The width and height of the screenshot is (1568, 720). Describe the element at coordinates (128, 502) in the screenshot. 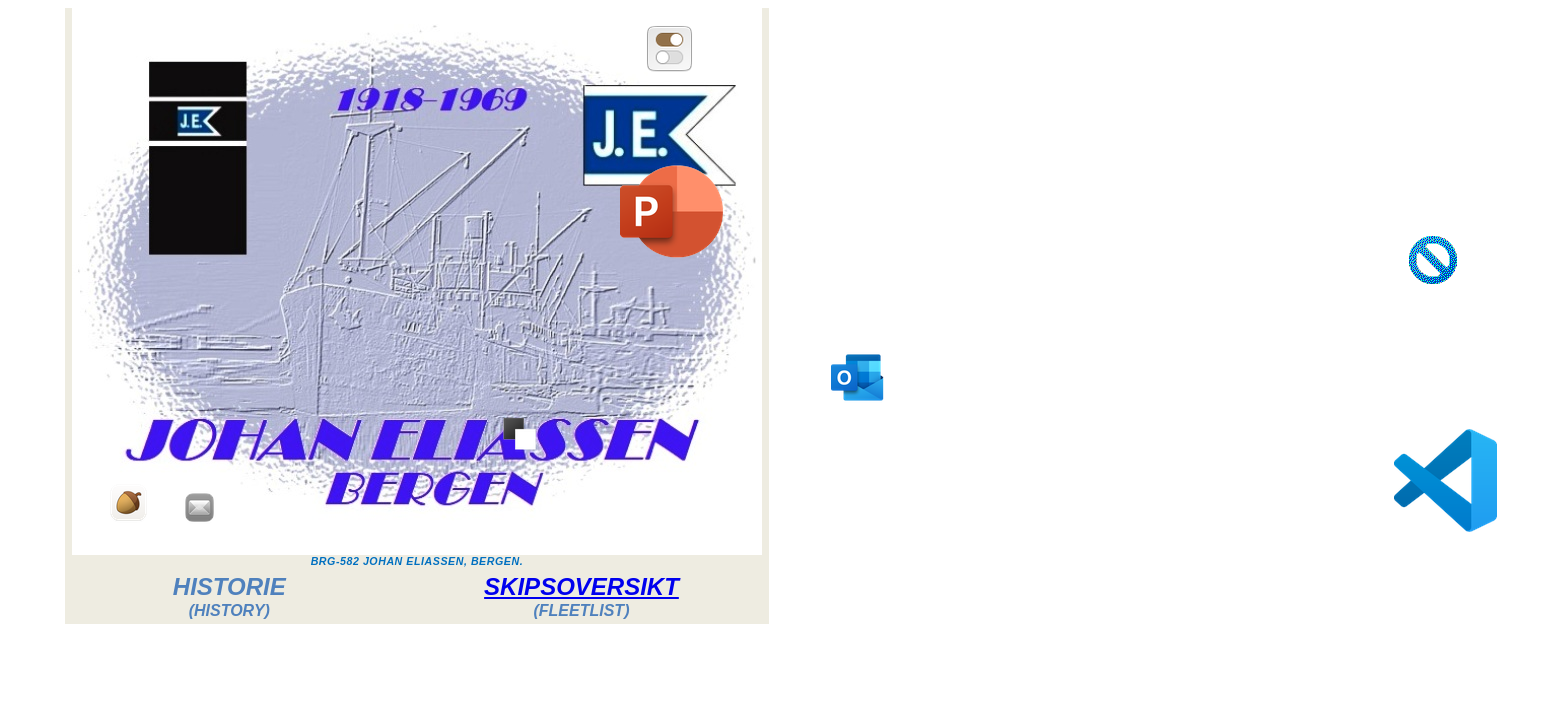

I see `open nutstore cloud storage app` at that location.